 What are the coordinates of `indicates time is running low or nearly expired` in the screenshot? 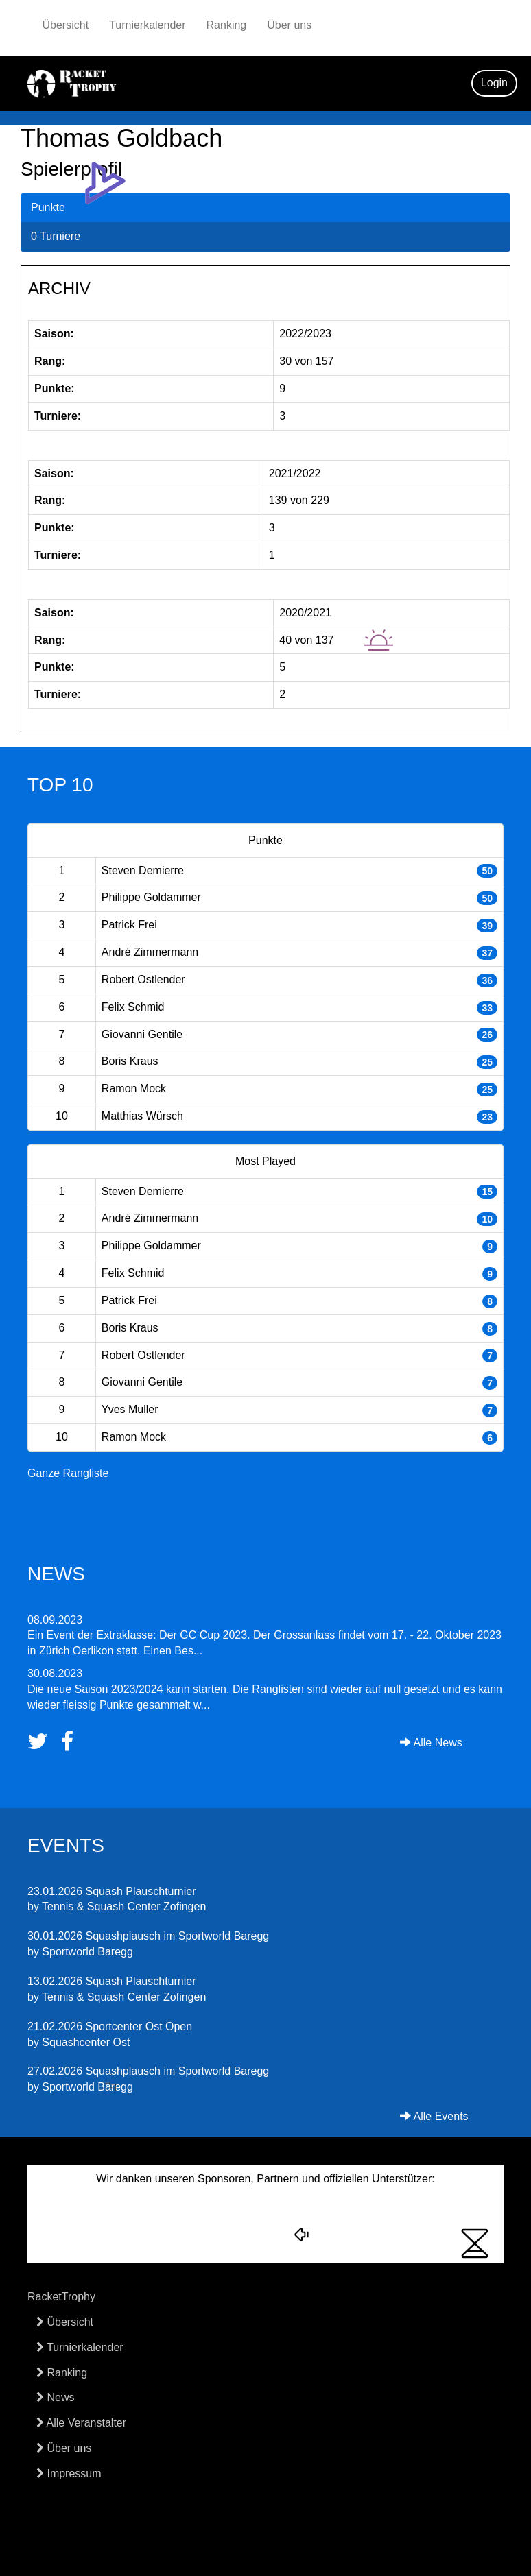 It's located at (475, 2243).